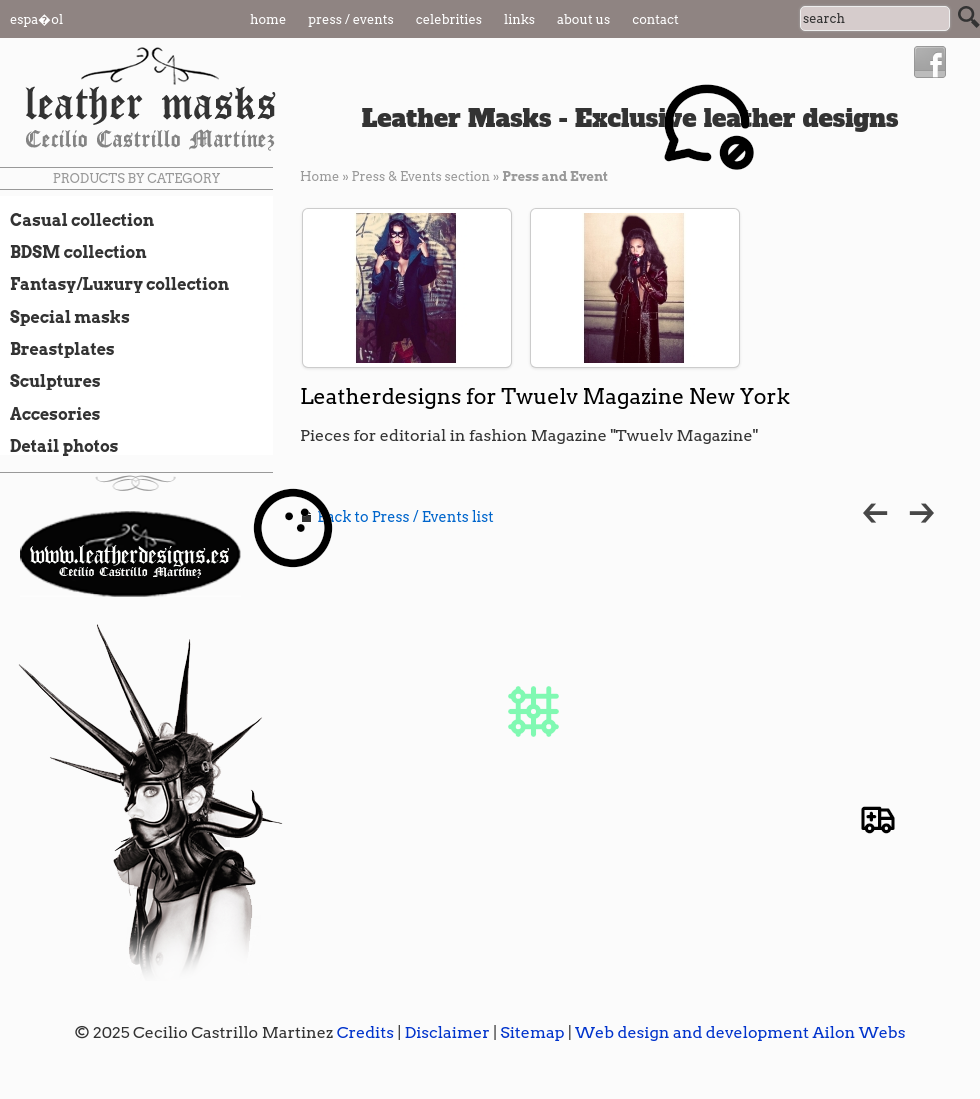 This screenshot has width=980, height=1099. Describe the element at coordinates (707, 123) in the screenshot. I see `cancel or block a conversation` at that location.